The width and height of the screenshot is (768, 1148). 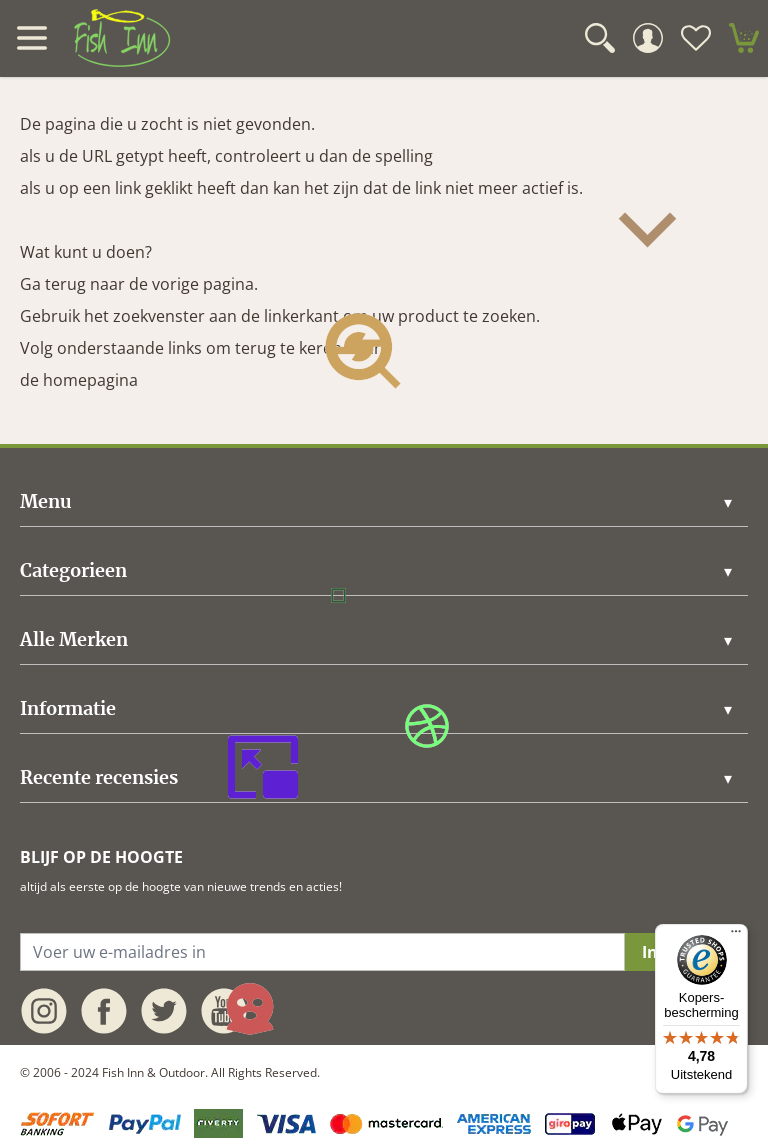 What do you see at coordinates (362, 350) in the screenshot?
I see `find and replace text or content` at bounding box center [362, 350].